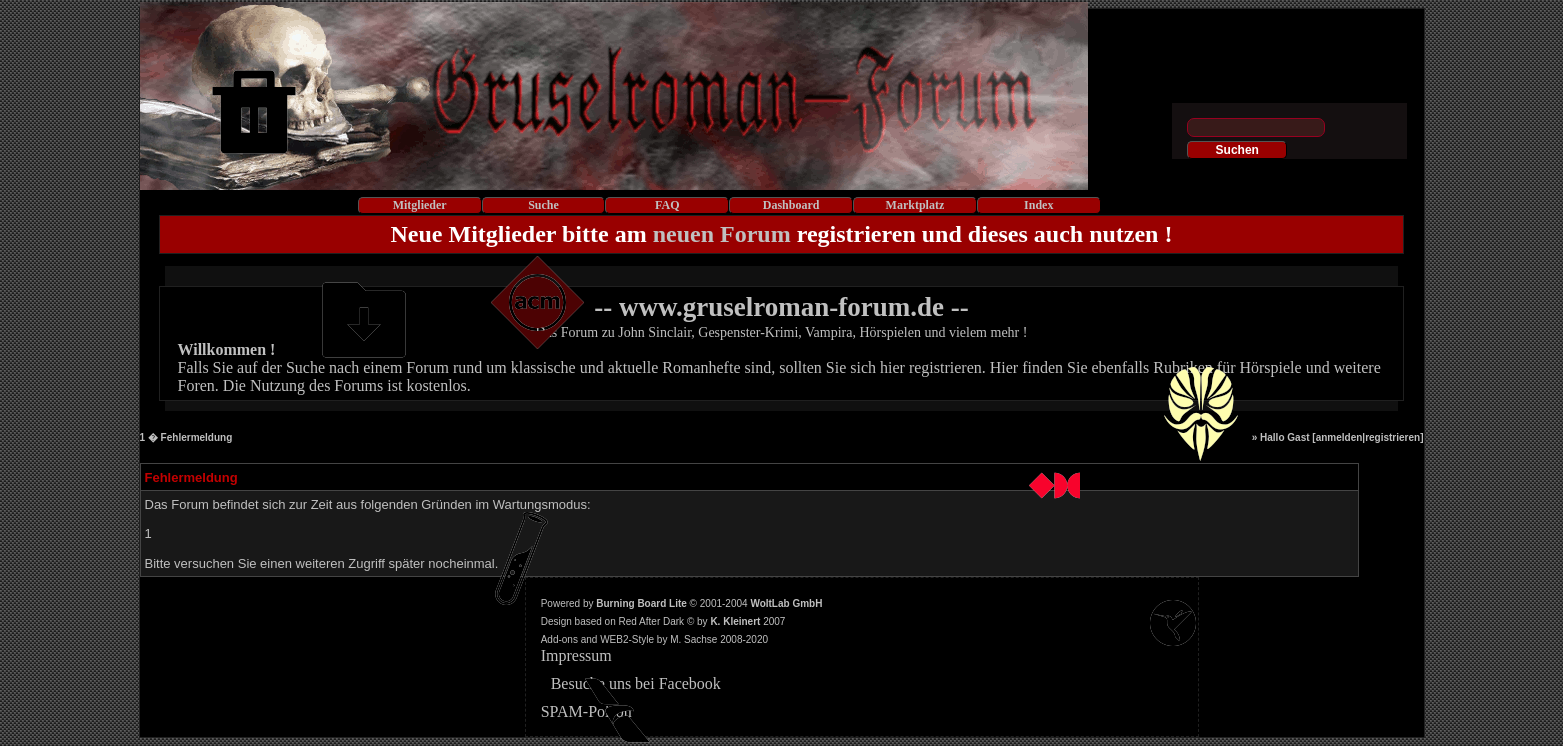 Image resolution: width=1563 pixels, height=746 pixels. Describe the element at coordinates (1173, 623) in the screenshot. I see `InterBase database software logo` at that location.